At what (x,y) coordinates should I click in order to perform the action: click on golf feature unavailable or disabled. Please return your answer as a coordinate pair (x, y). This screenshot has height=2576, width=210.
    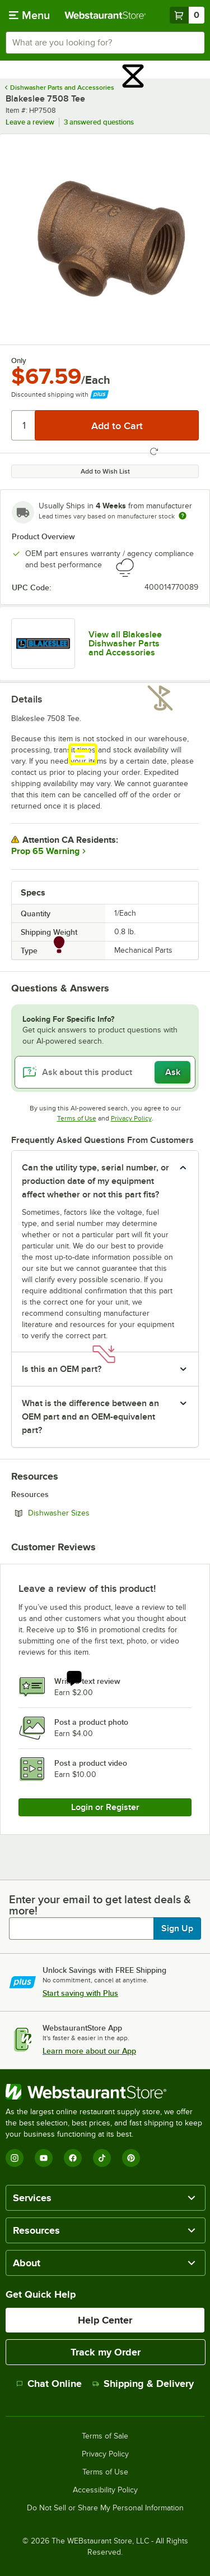
    Looking at the image, I should click on (160, 698).